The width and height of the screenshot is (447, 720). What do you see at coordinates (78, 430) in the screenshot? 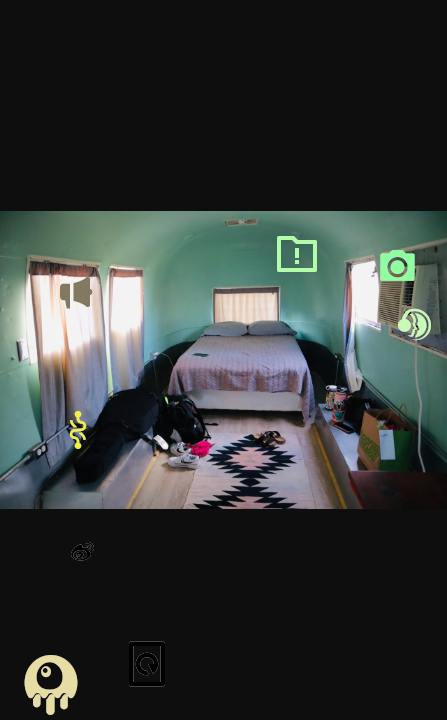
I see `recoil state management library logo` at bounding box center [78, 430].